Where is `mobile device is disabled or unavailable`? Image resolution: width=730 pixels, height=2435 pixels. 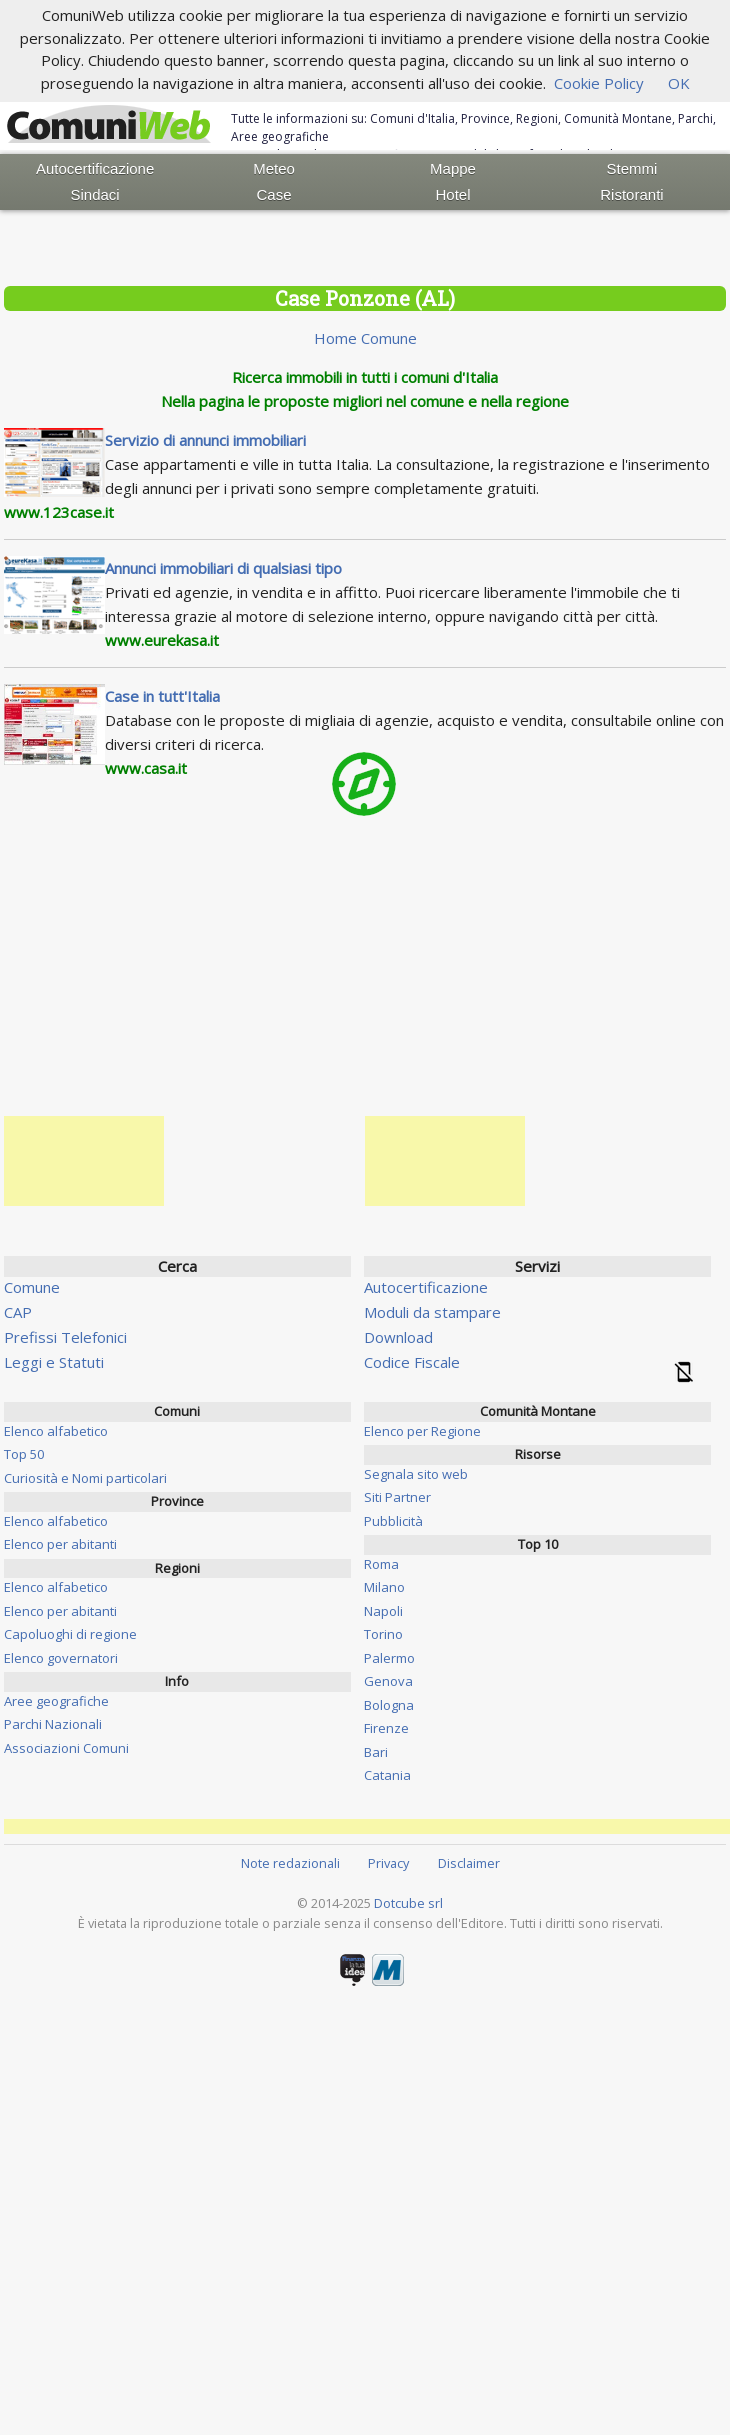
mobile device is disabled or unavailable is located at coordinates (684, 1372).